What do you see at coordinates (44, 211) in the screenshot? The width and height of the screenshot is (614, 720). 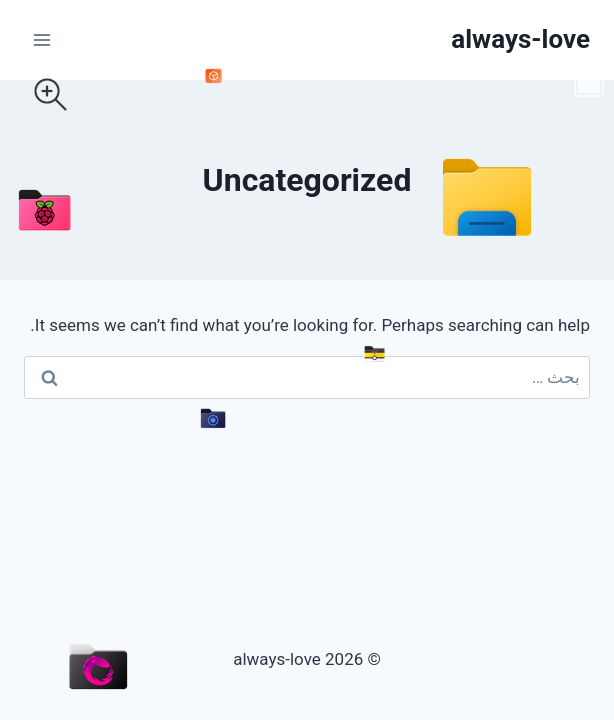 I see `open raspberry pi project files` at bounding box center [44, 211].